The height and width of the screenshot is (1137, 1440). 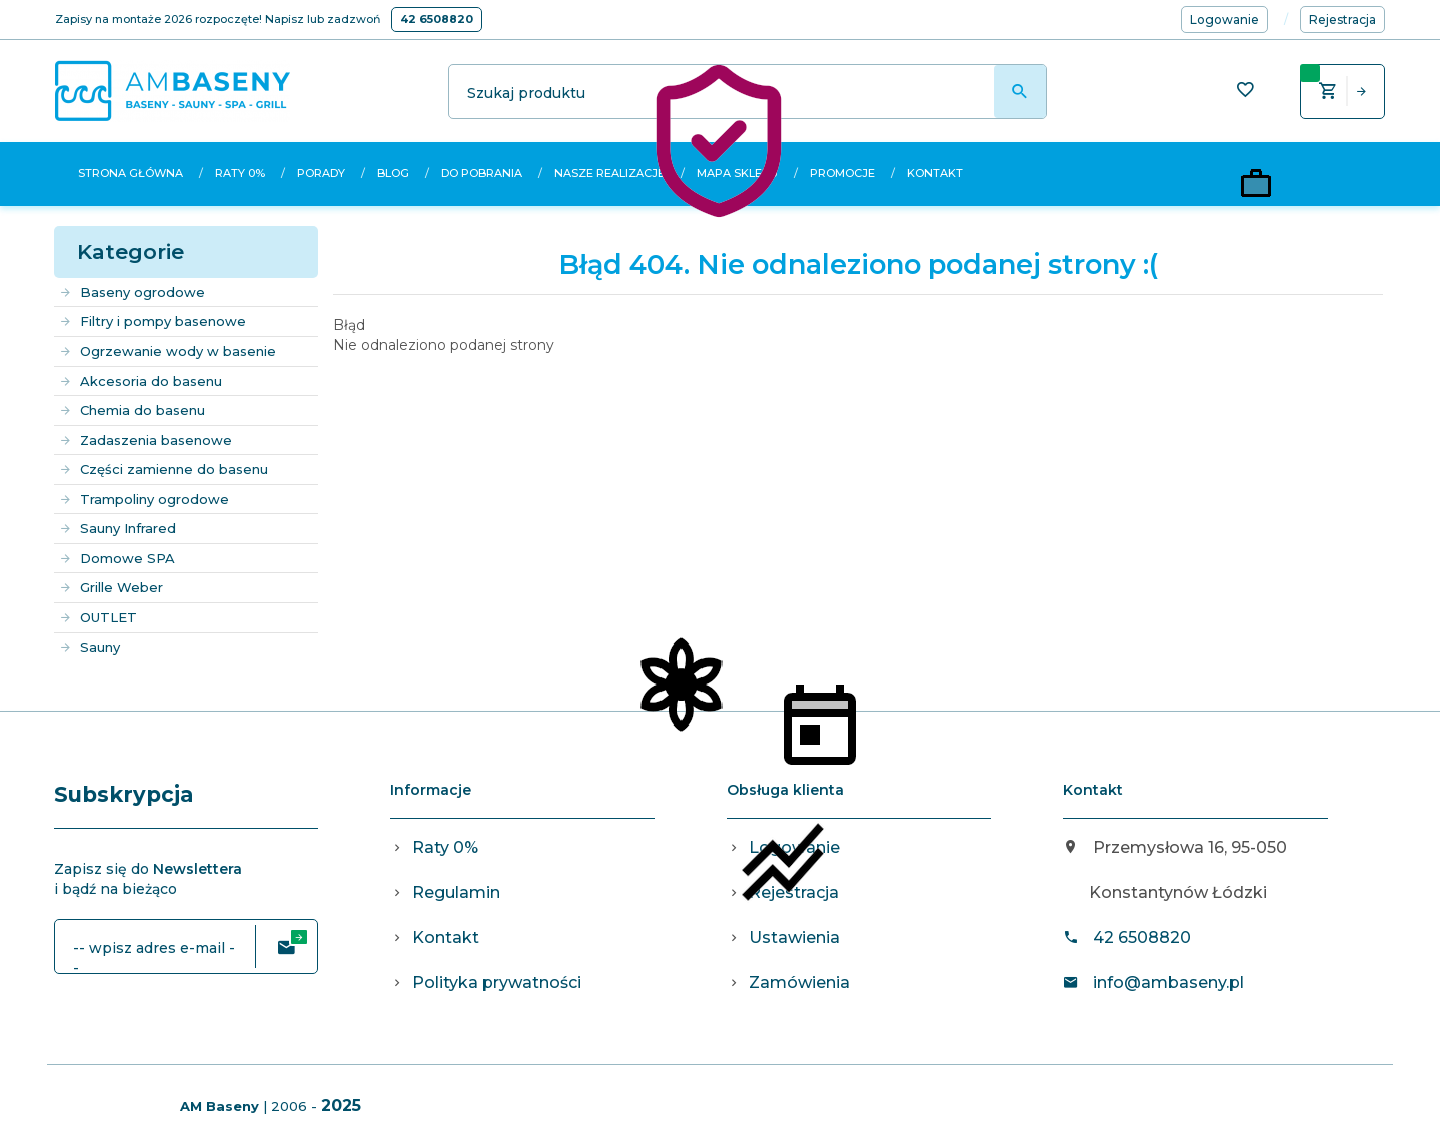 I want to click on indicates verified security or protection status, so click(x=719, y=141).